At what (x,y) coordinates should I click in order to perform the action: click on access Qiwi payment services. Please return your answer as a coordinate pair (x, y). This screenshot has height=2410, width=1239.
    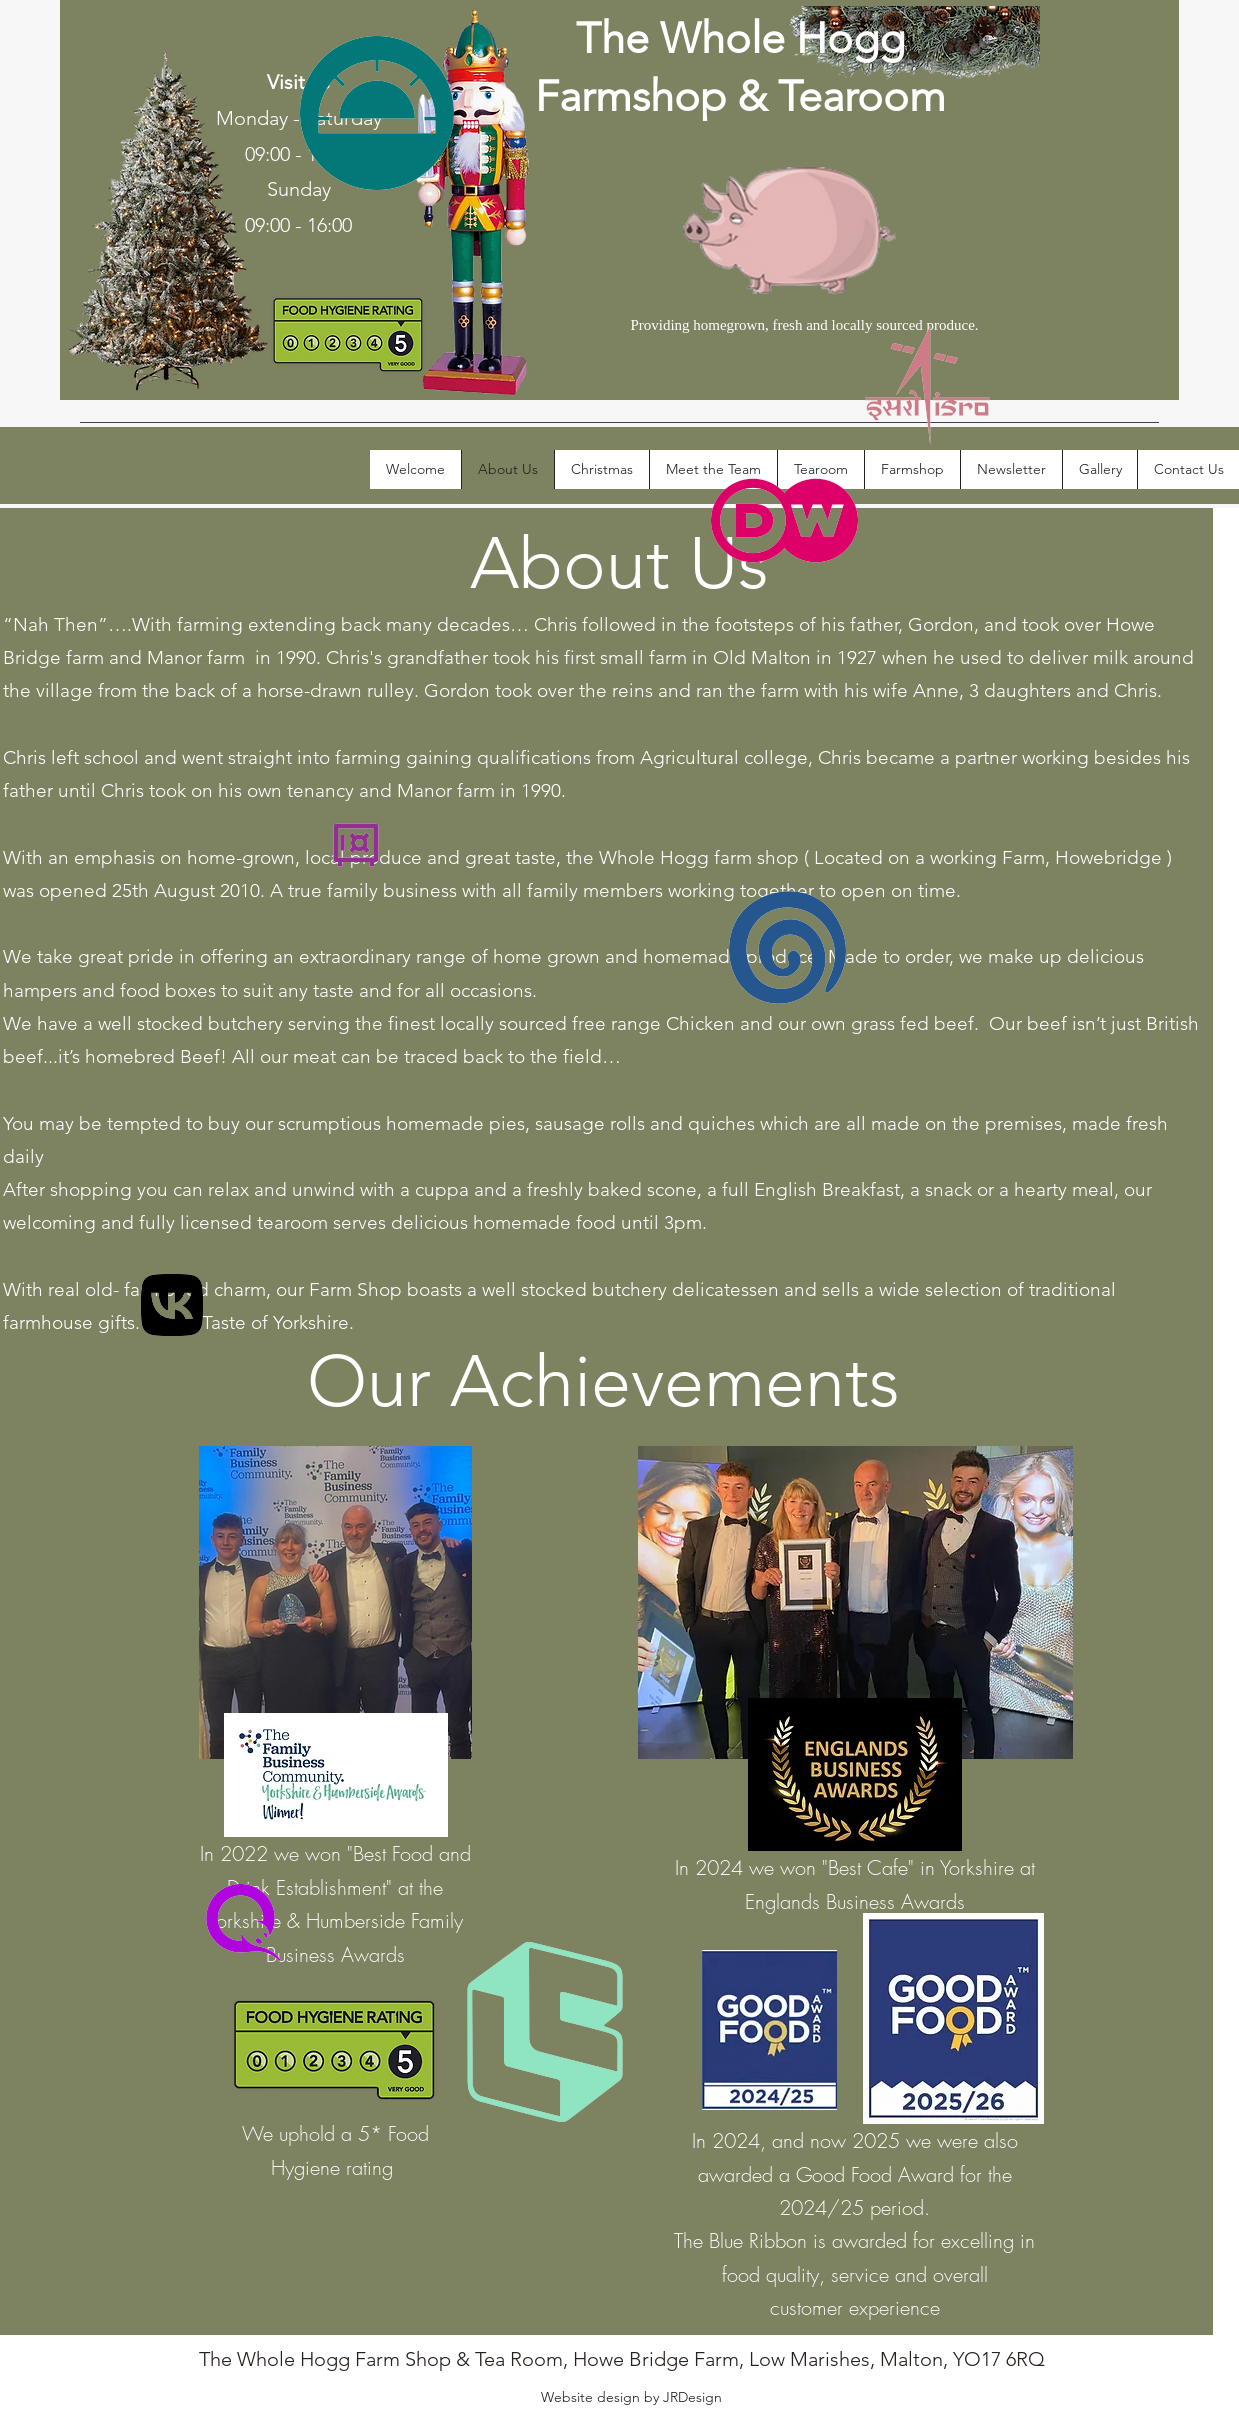
    Looking at the image, I should click on (243, 1922).